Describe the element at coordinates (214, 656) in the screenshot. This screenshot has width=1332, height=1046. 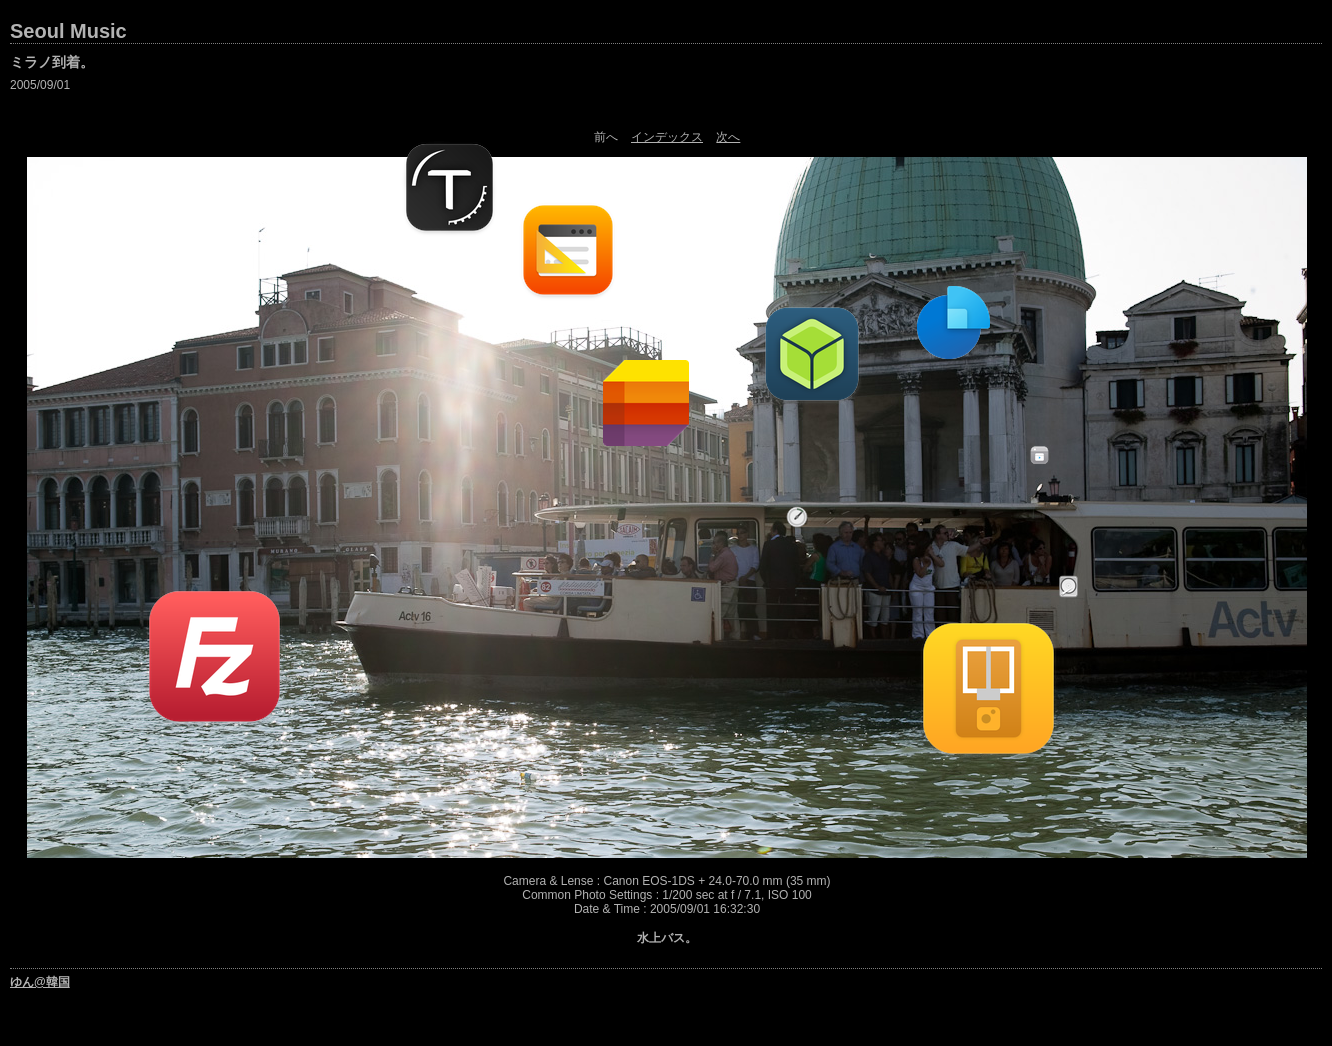
I see `open FileZilla FTP client` at that location.